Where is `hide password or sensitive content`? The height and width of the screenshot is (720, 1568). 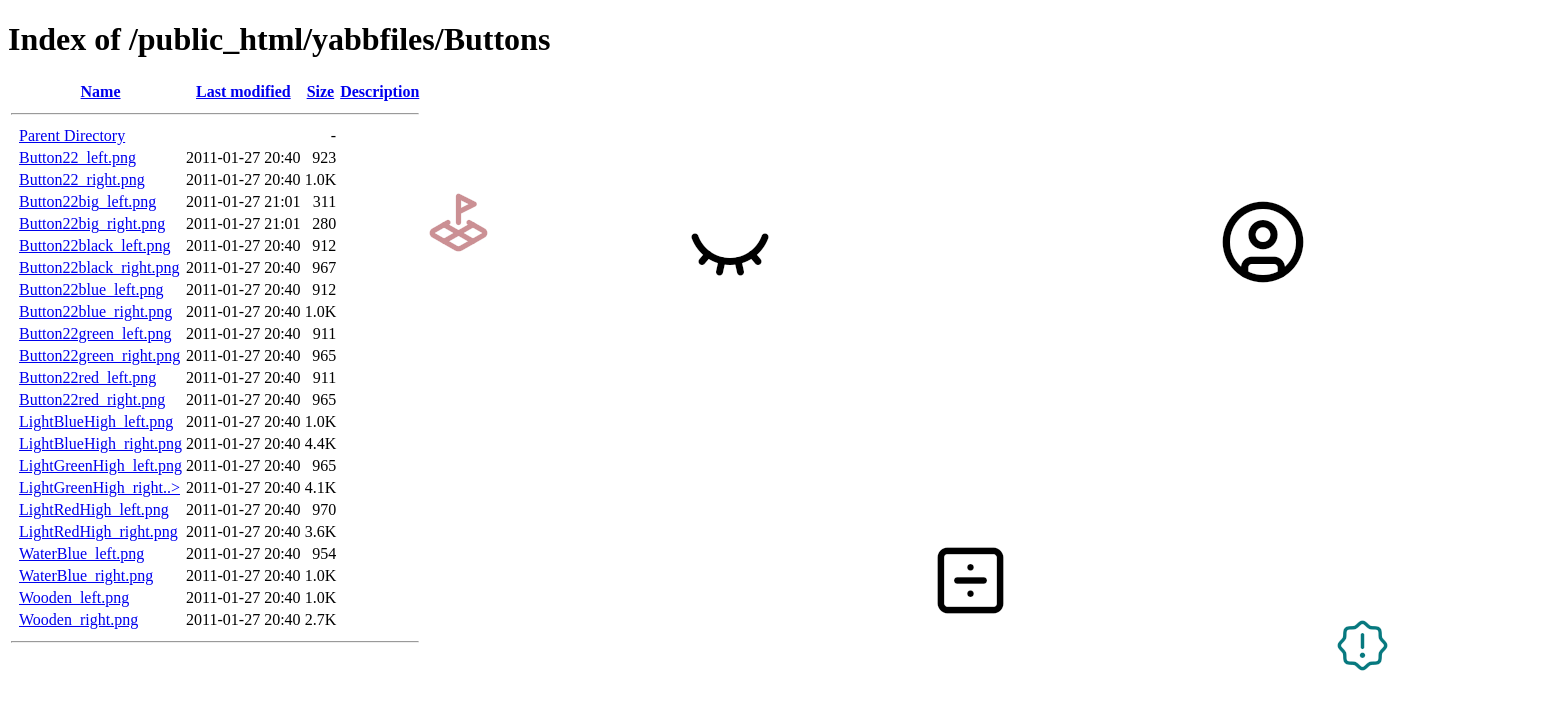
hide password or sensitive content is located at coordinates (730, 251).